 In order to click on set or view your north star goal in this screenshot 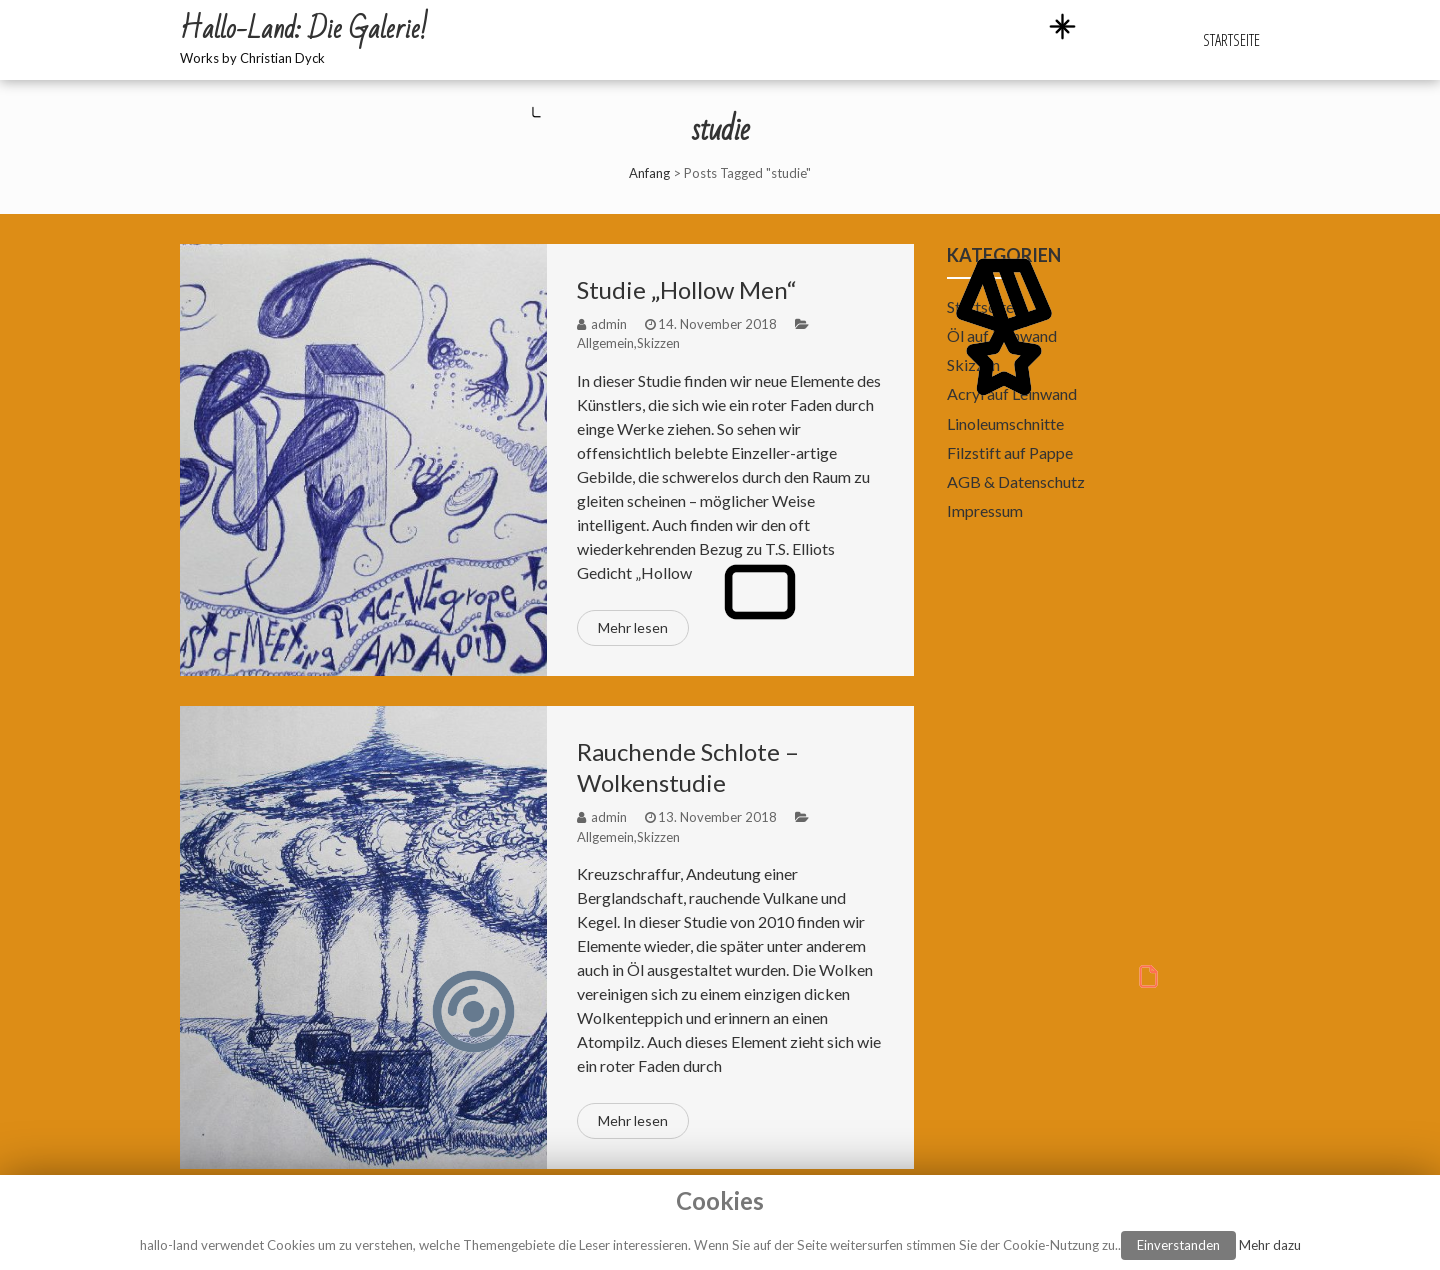, I will do `click(1062, 26)`.